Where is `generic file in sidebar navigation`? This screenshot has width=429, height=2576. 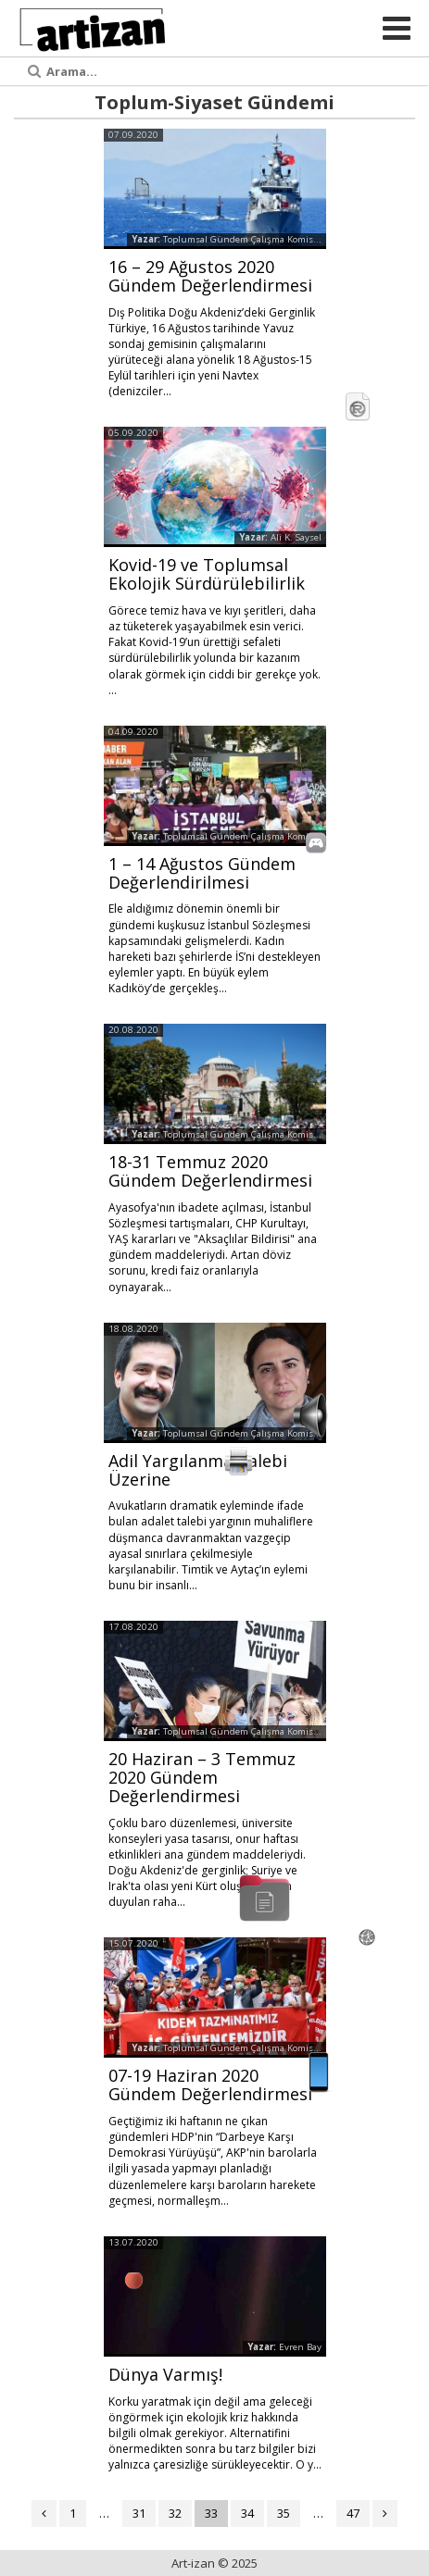 generic file in sidebar navigation is located at coordinates (142, 187).